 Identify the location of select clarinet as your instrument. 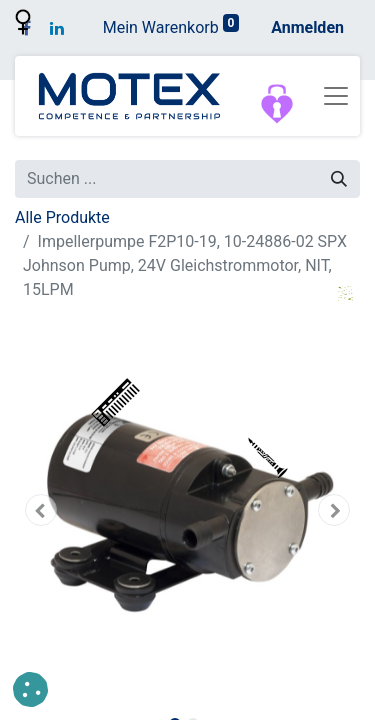
(268, 458).